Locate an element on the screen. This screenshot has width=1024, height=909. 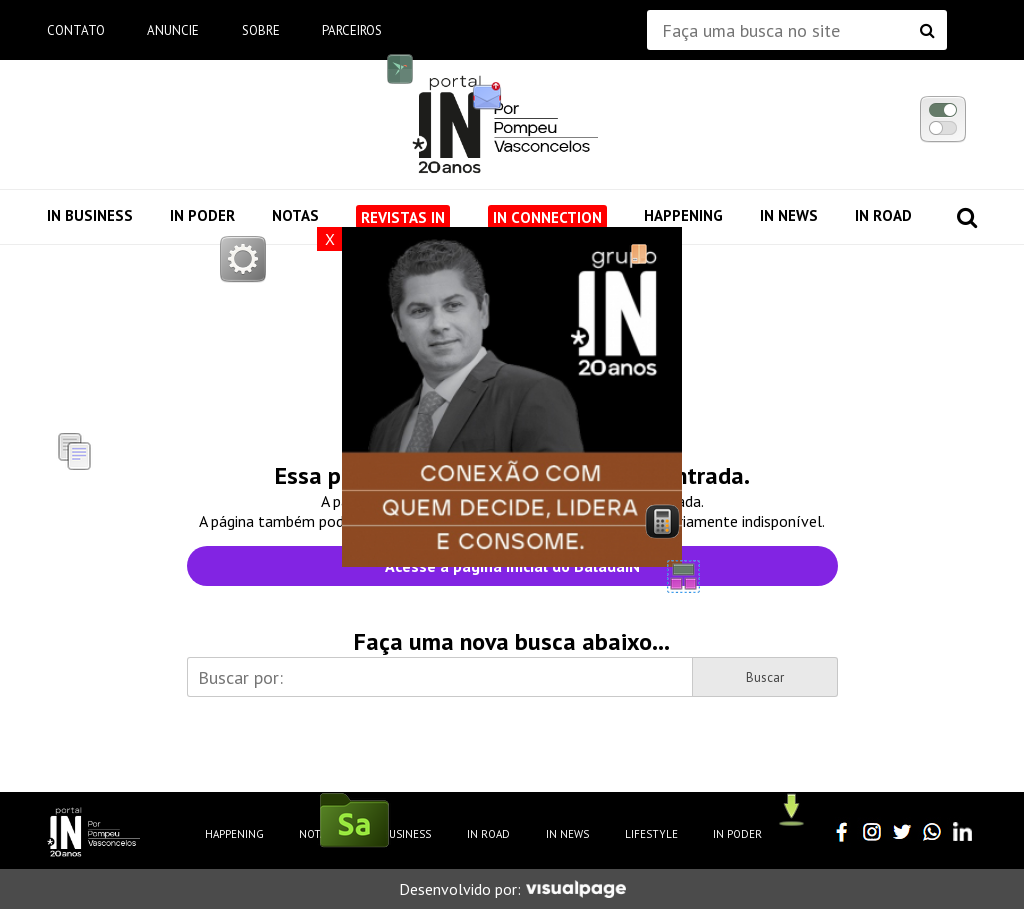
send an email or message is located at coordinates (487, 97).